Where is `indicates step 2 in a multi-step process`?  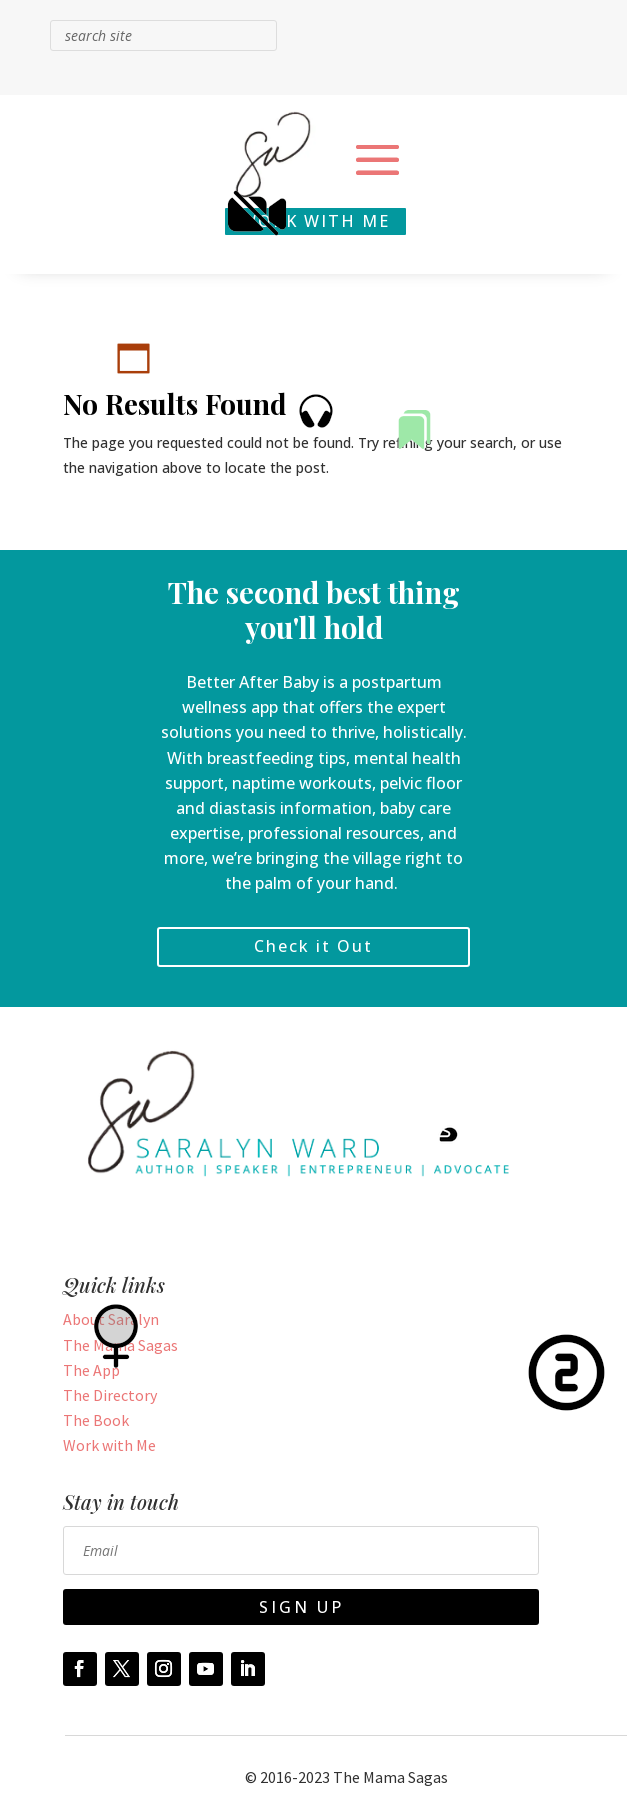
indicates step 2 in a multi-step process is located at coordinates (566, 1372).